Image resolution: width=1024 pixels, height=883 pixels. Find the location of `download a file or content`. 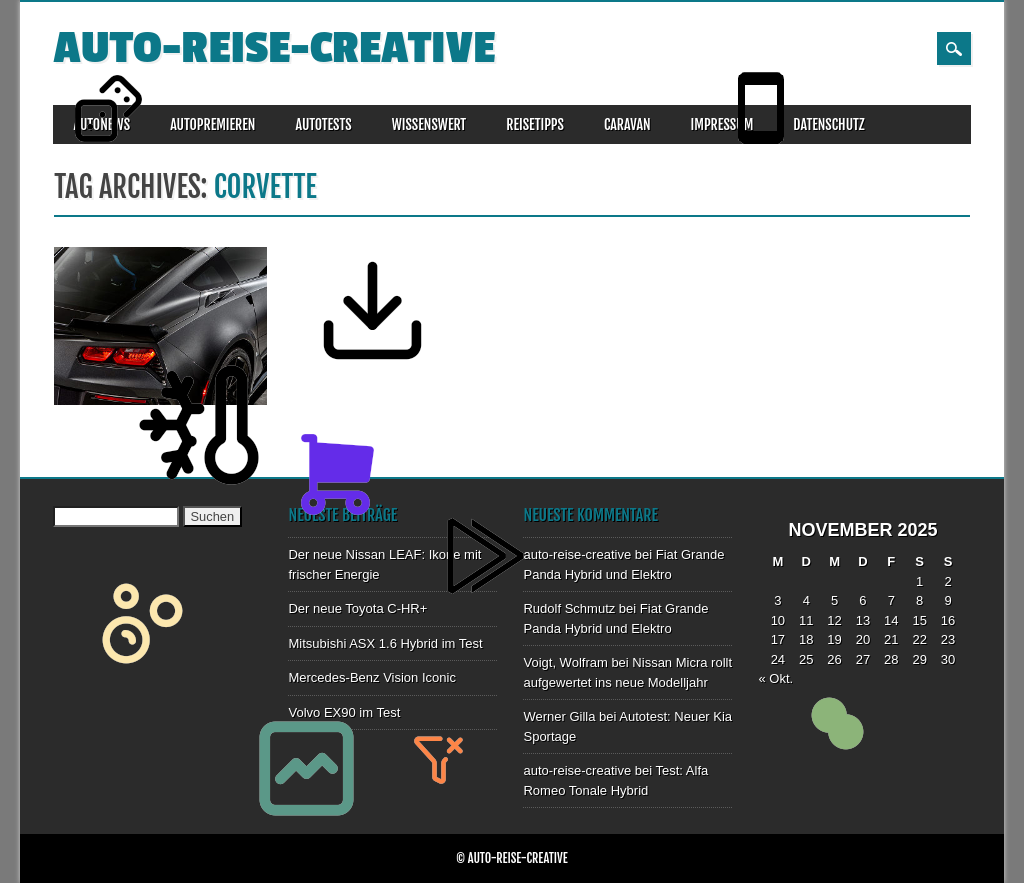

download a file or content is located at coordinates (372, 310).